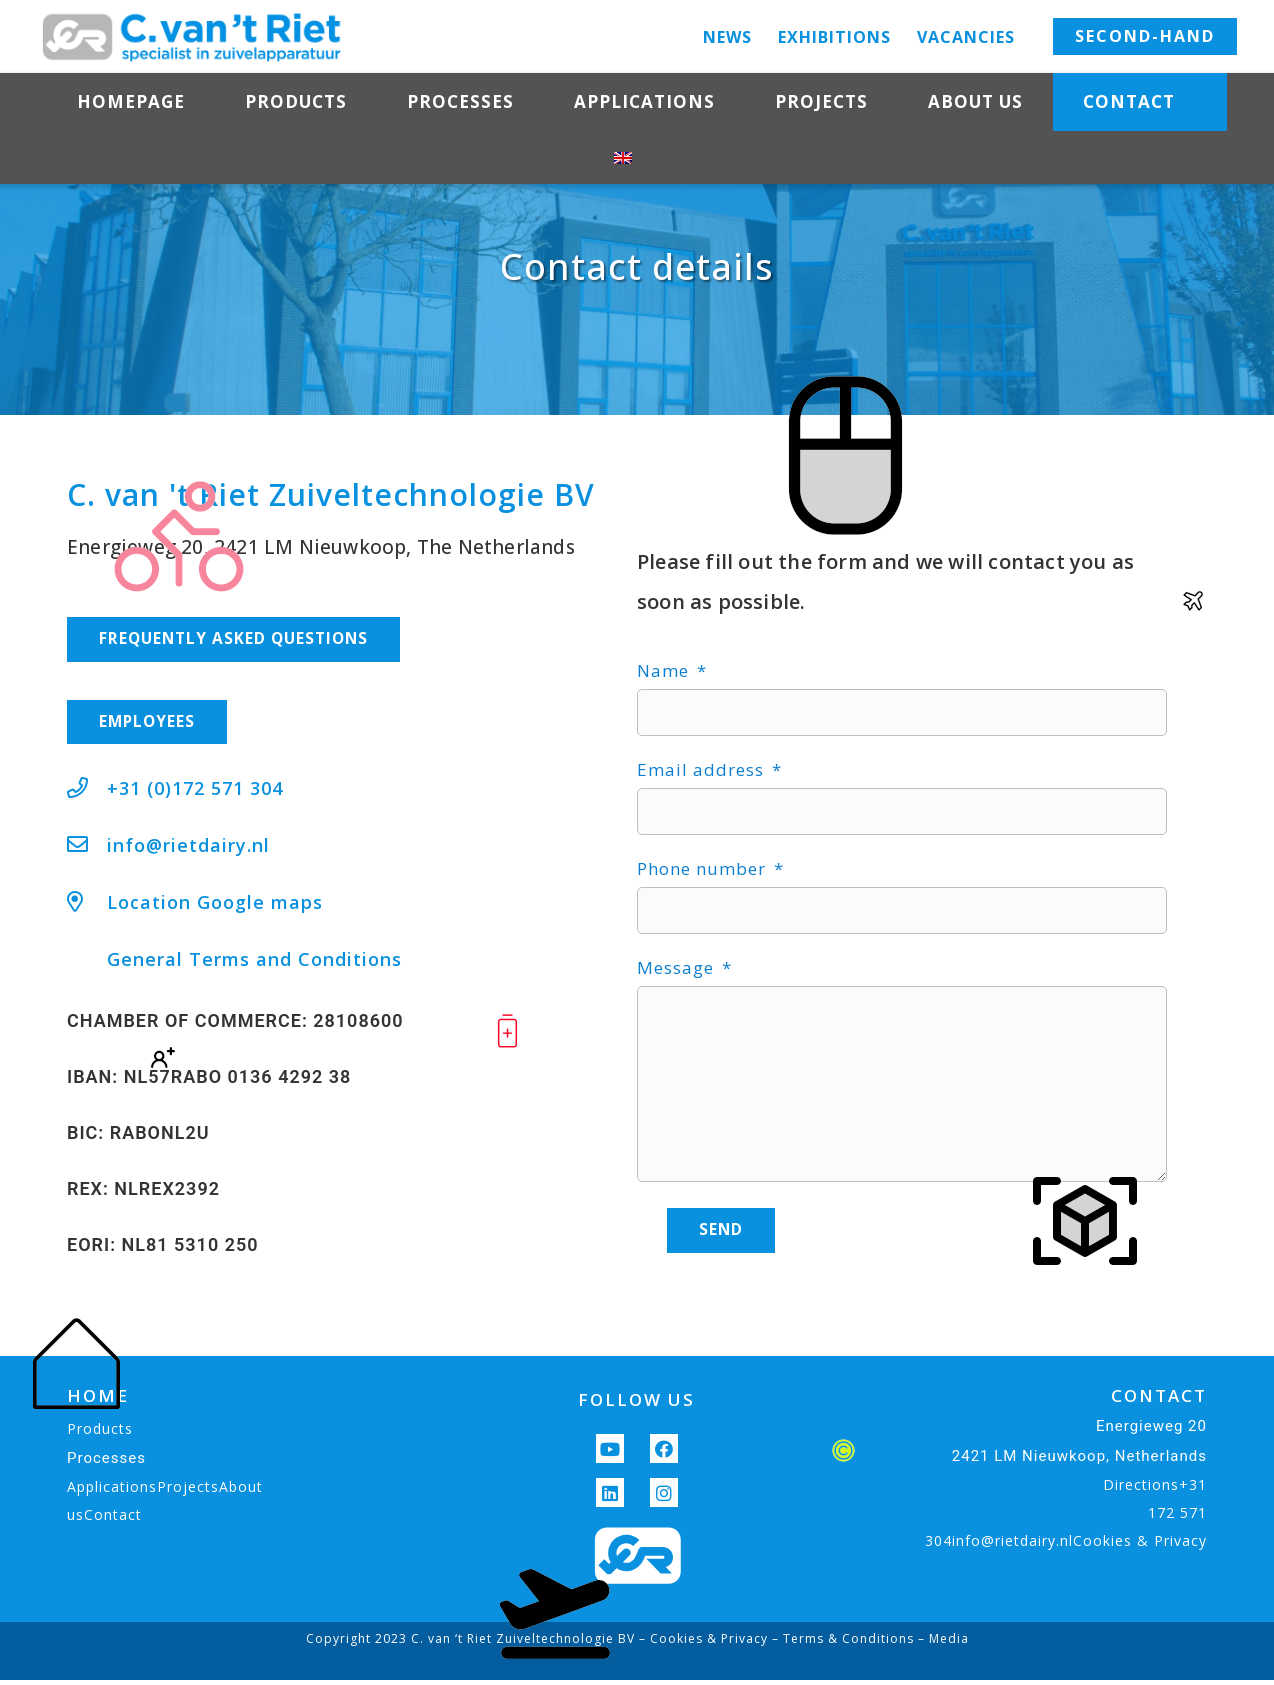 The width and height of the screenshot is (1274, 1685). Describe the element at coordinates (1085, 1221) in the screenshot. I see `scan or capture a 3D object` at that location.